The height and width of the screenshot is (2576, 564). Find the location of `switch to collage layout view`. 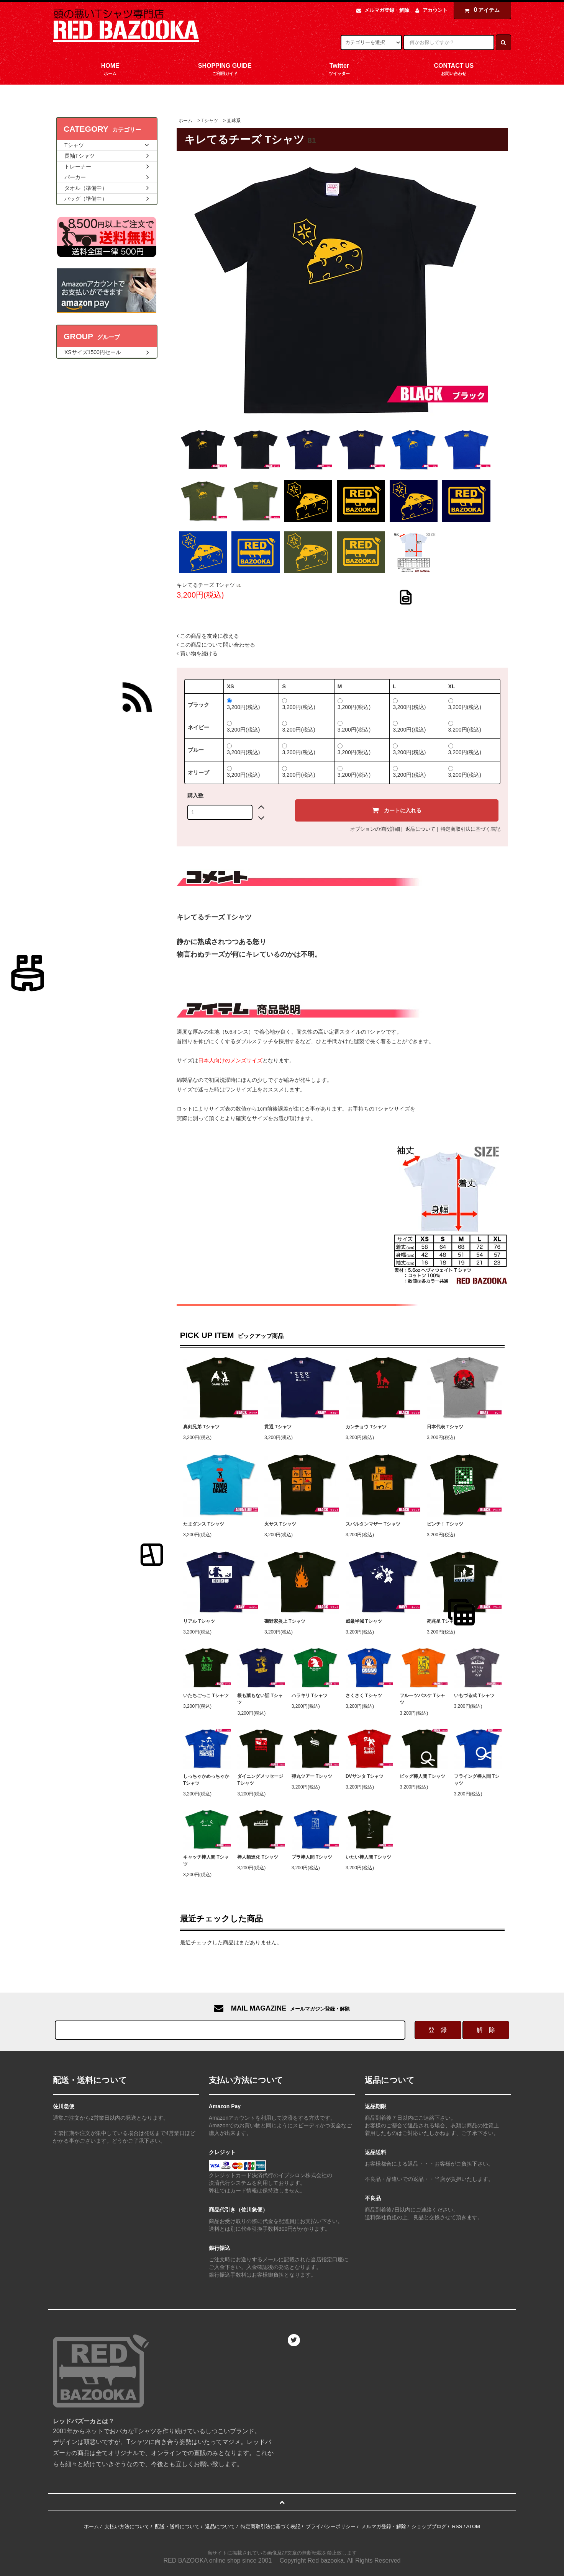

switch to collage layout view is located at coordinates (152, 1555).